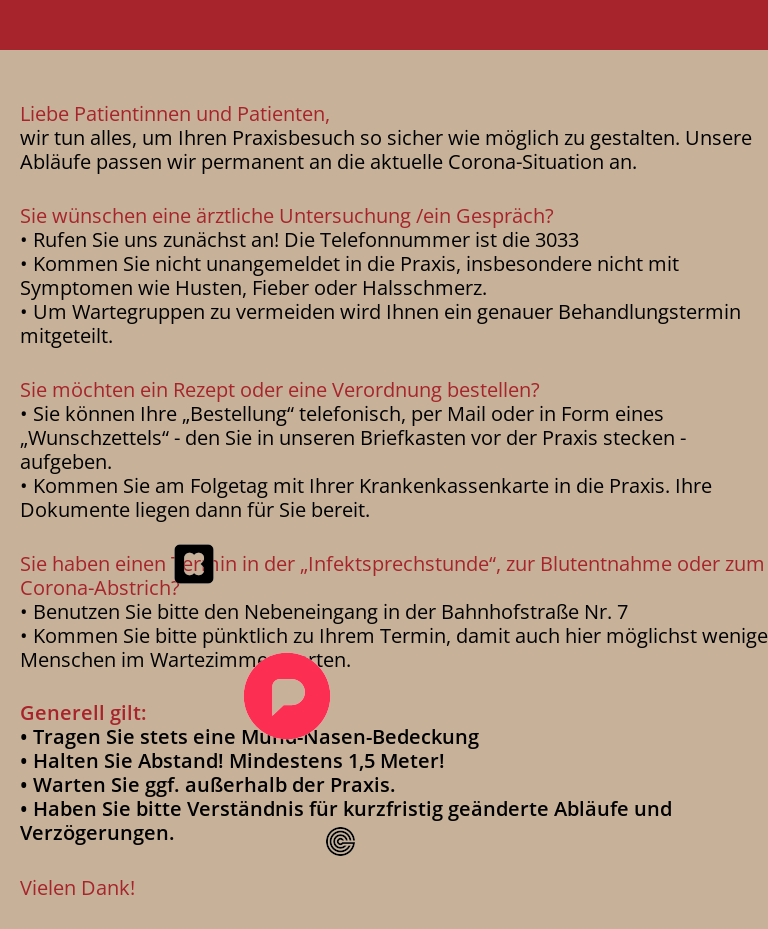 Image resolution: width=768 pixels, height=929 pixels. What do you see at coordinates (287, 696) in the screenshot?
I see `open the pixelfed app` at bounding box center [287, 696].